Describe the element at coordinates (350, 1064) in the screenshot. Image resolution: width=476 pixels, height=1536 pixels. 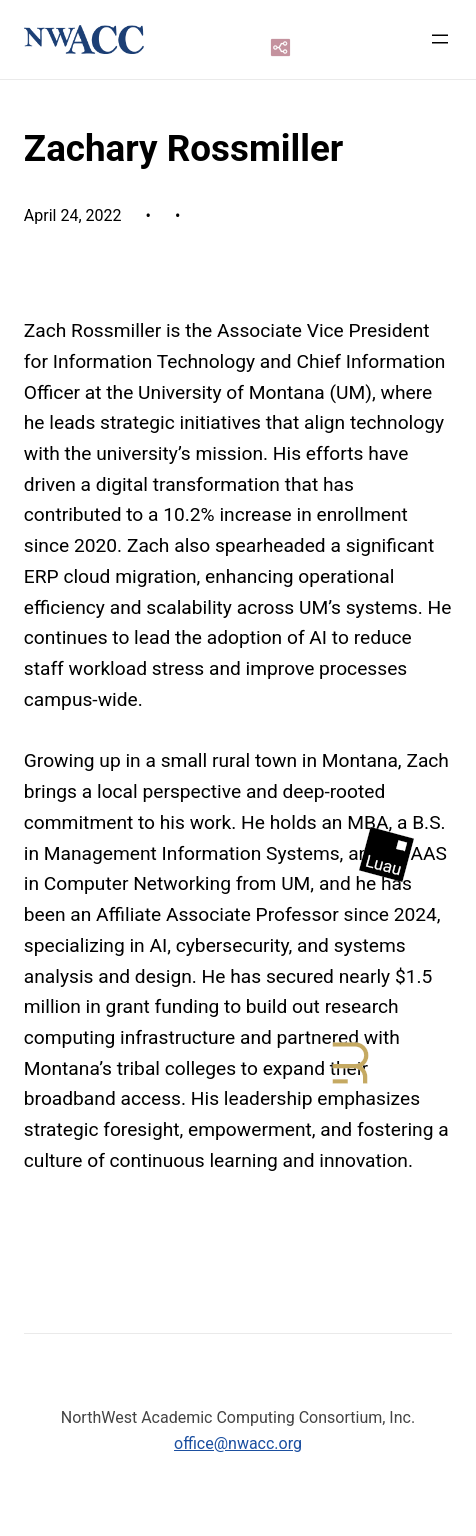
I see `remix run framework logo` at that location.